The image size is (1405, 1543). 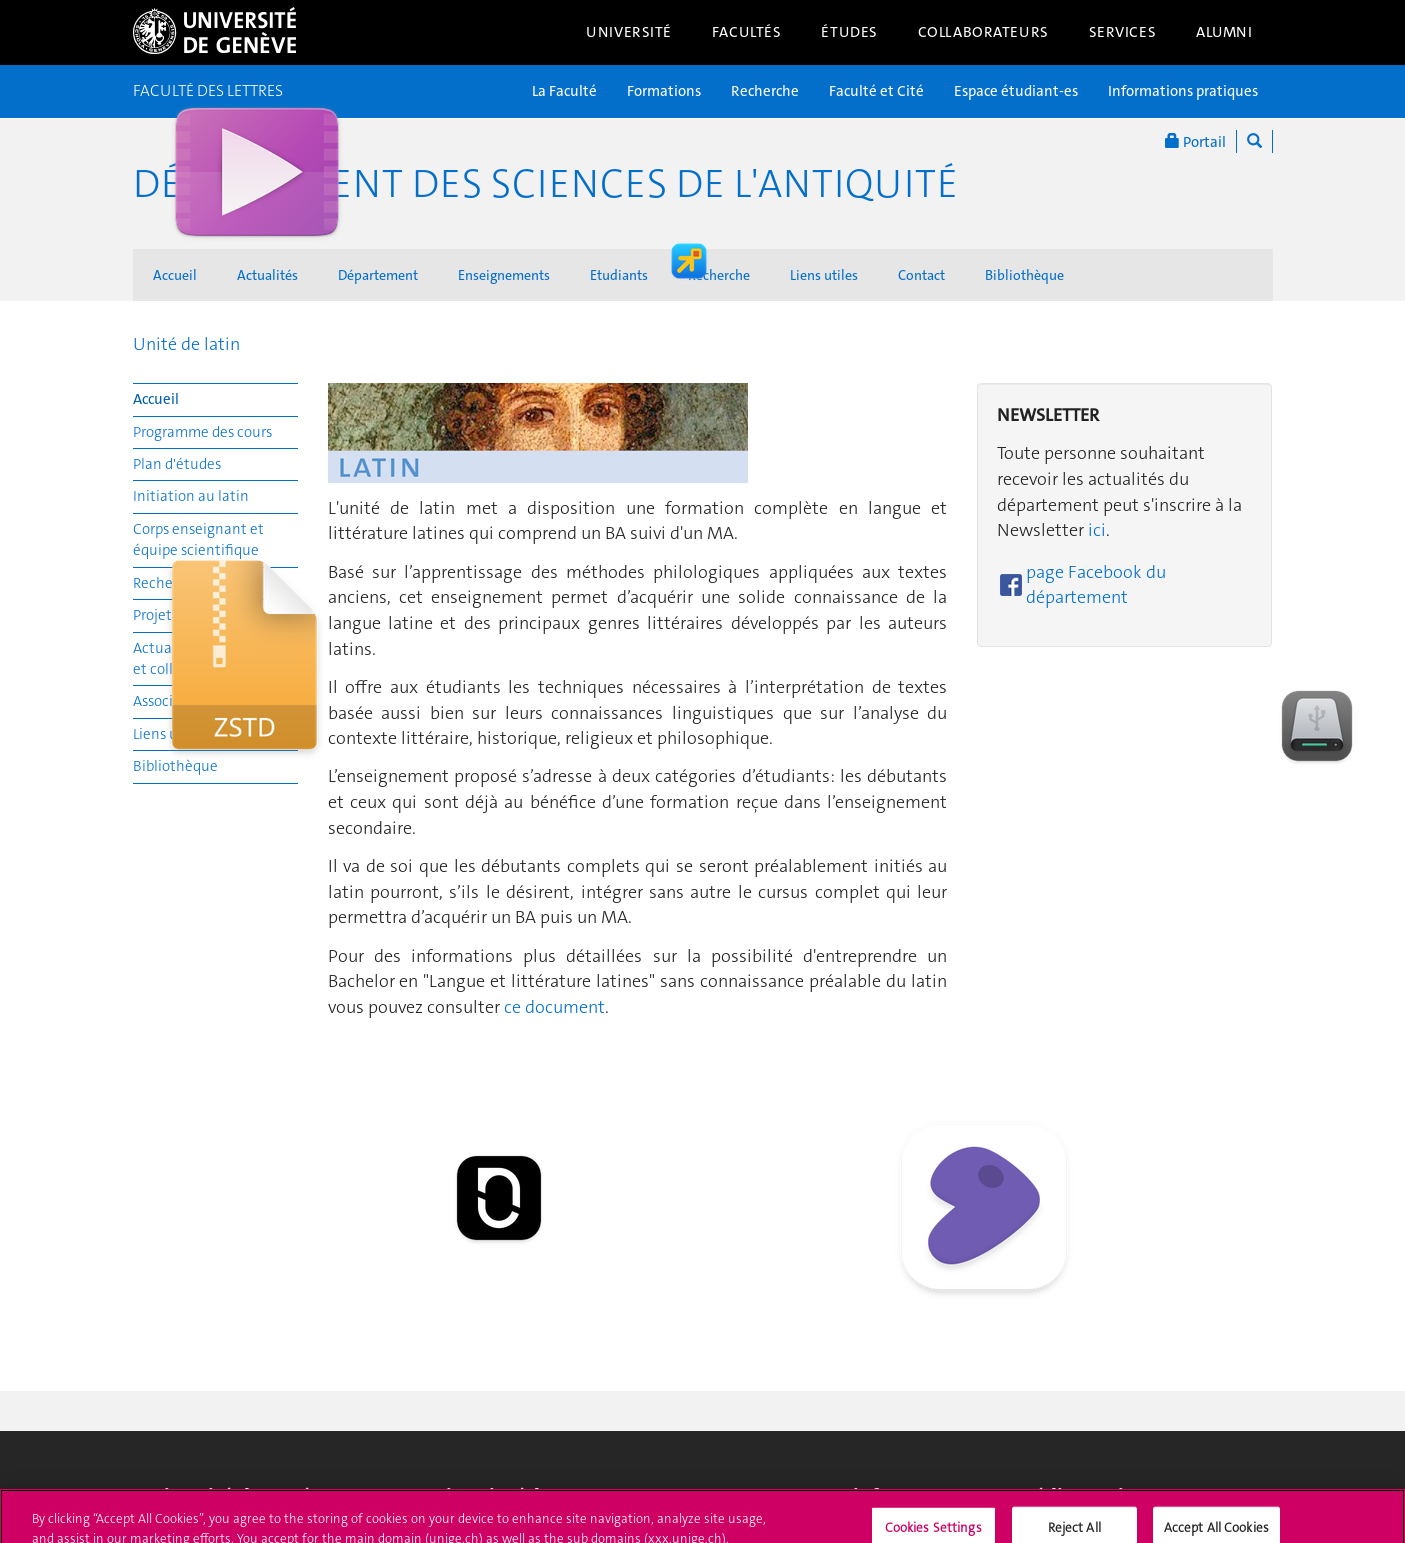 I want to click on launch VMware Remote Console application, so click(x=689, y=261).